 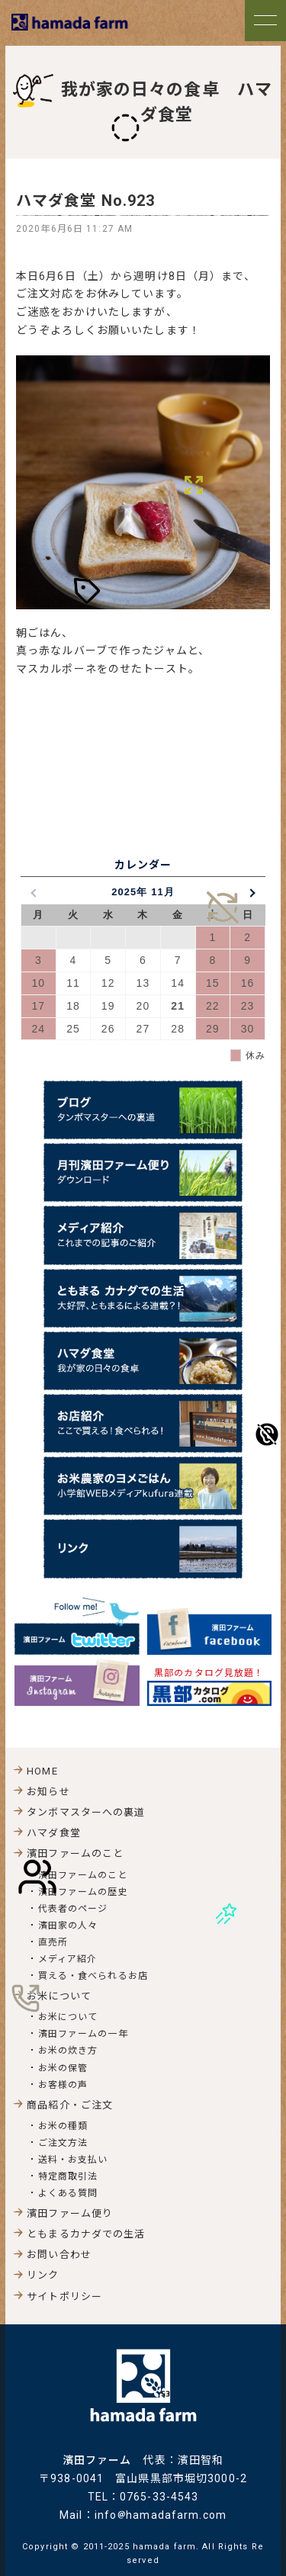 I want to click on indicates a pending or in-progress state, so click(x=125, y=127).